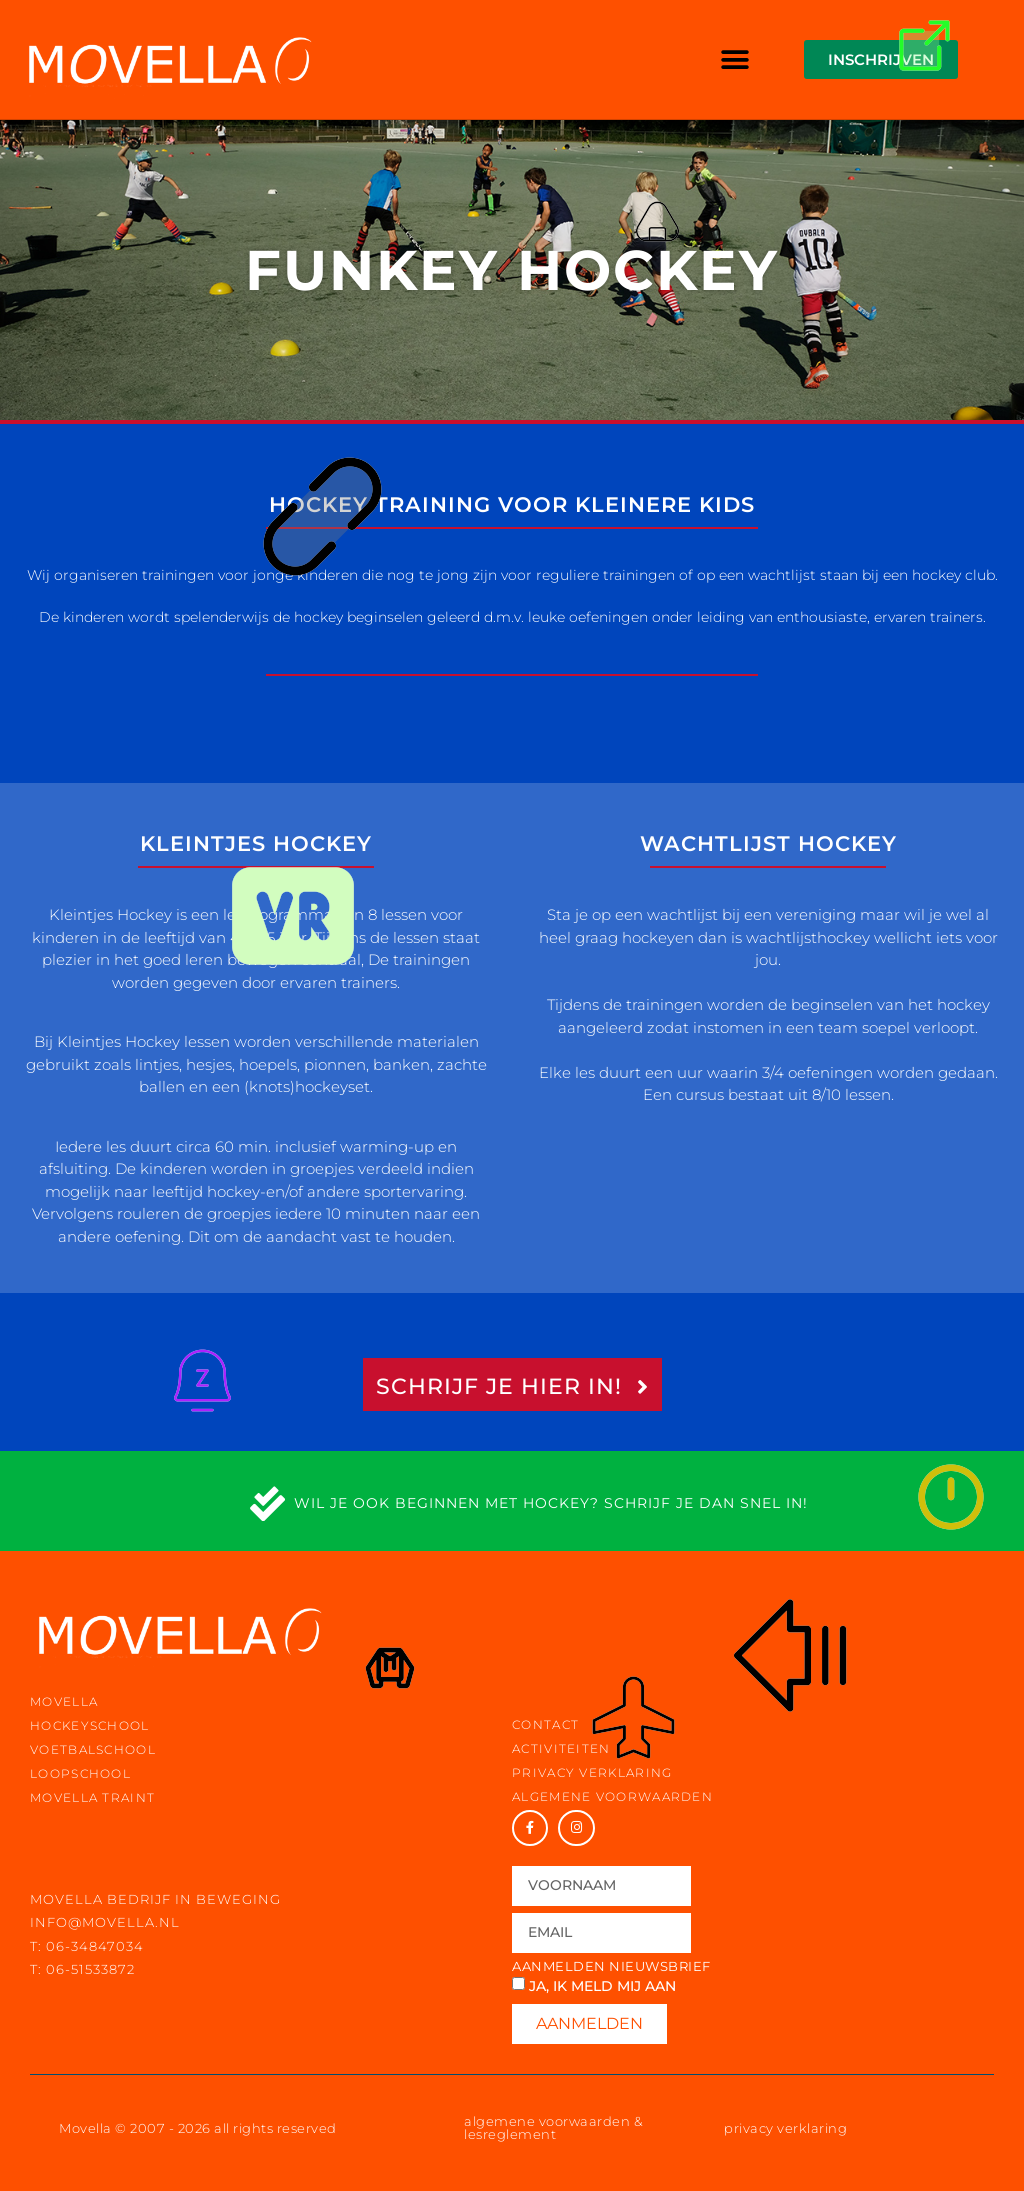  What do you see at coordinates (657, 221) in the screenshot?
I see `browse Japanese food options` at bounding box center [657, 221].